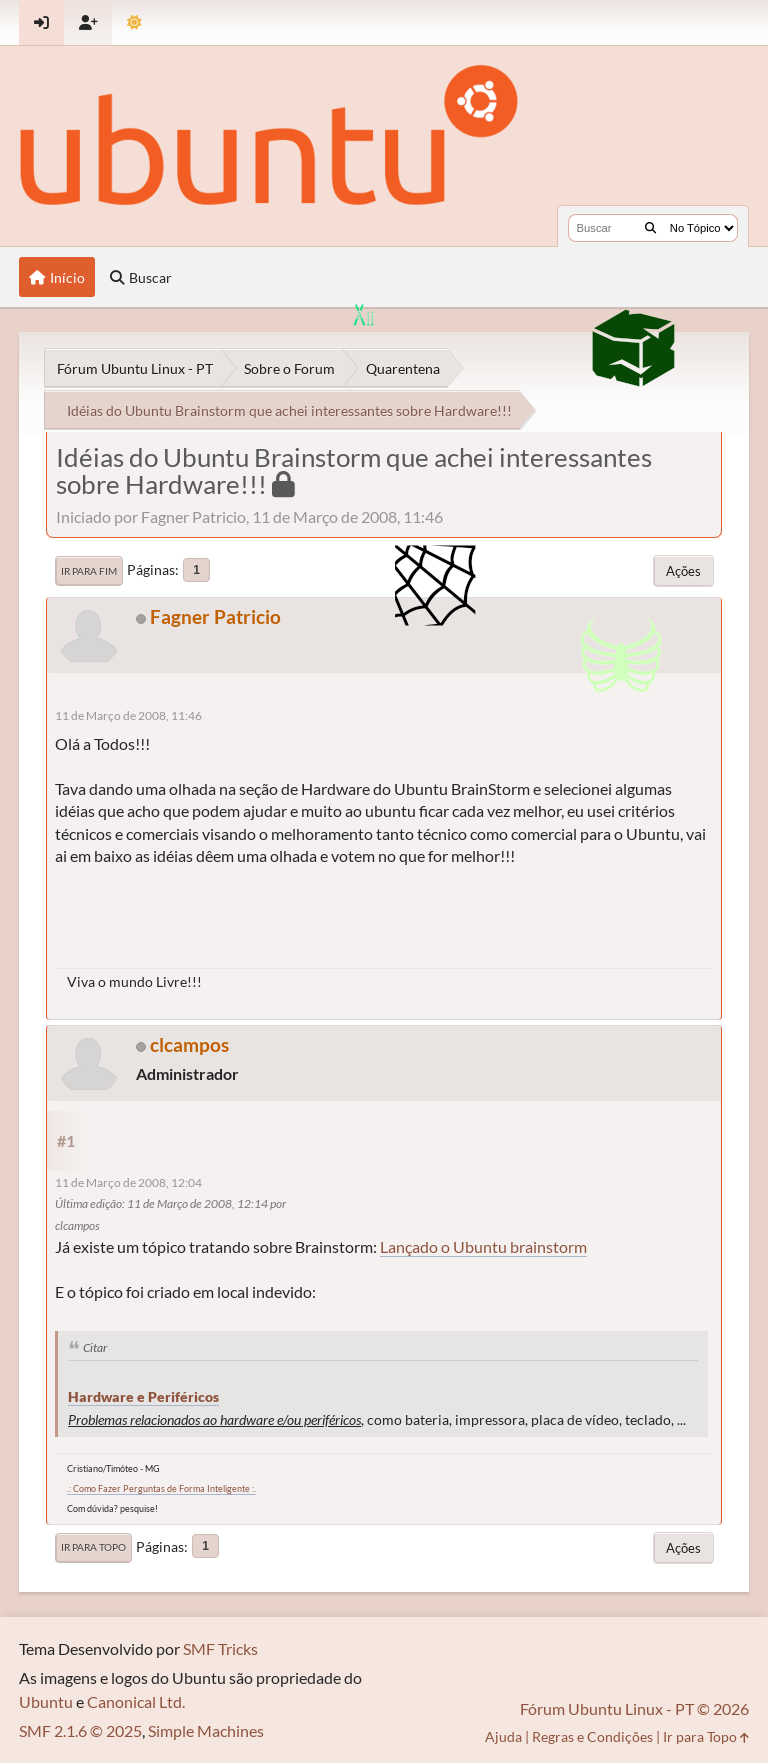  Describe the element at coordinates (435, 585) in the screenshot. I see `indicates an abandoned or inactive section` at that location.